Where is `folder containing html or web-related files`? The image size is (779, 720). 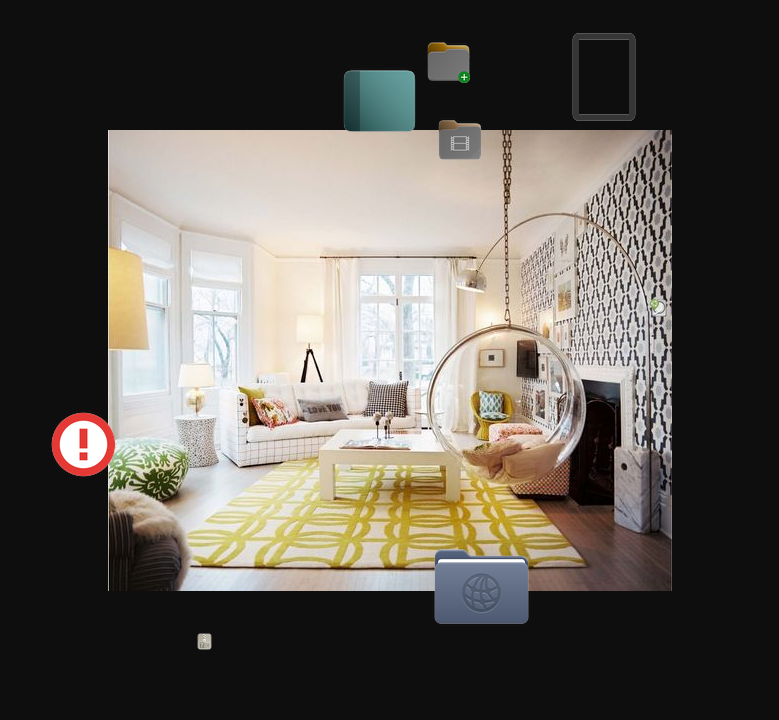 folder containing html or web-related files is located at coordinates (481, 586).